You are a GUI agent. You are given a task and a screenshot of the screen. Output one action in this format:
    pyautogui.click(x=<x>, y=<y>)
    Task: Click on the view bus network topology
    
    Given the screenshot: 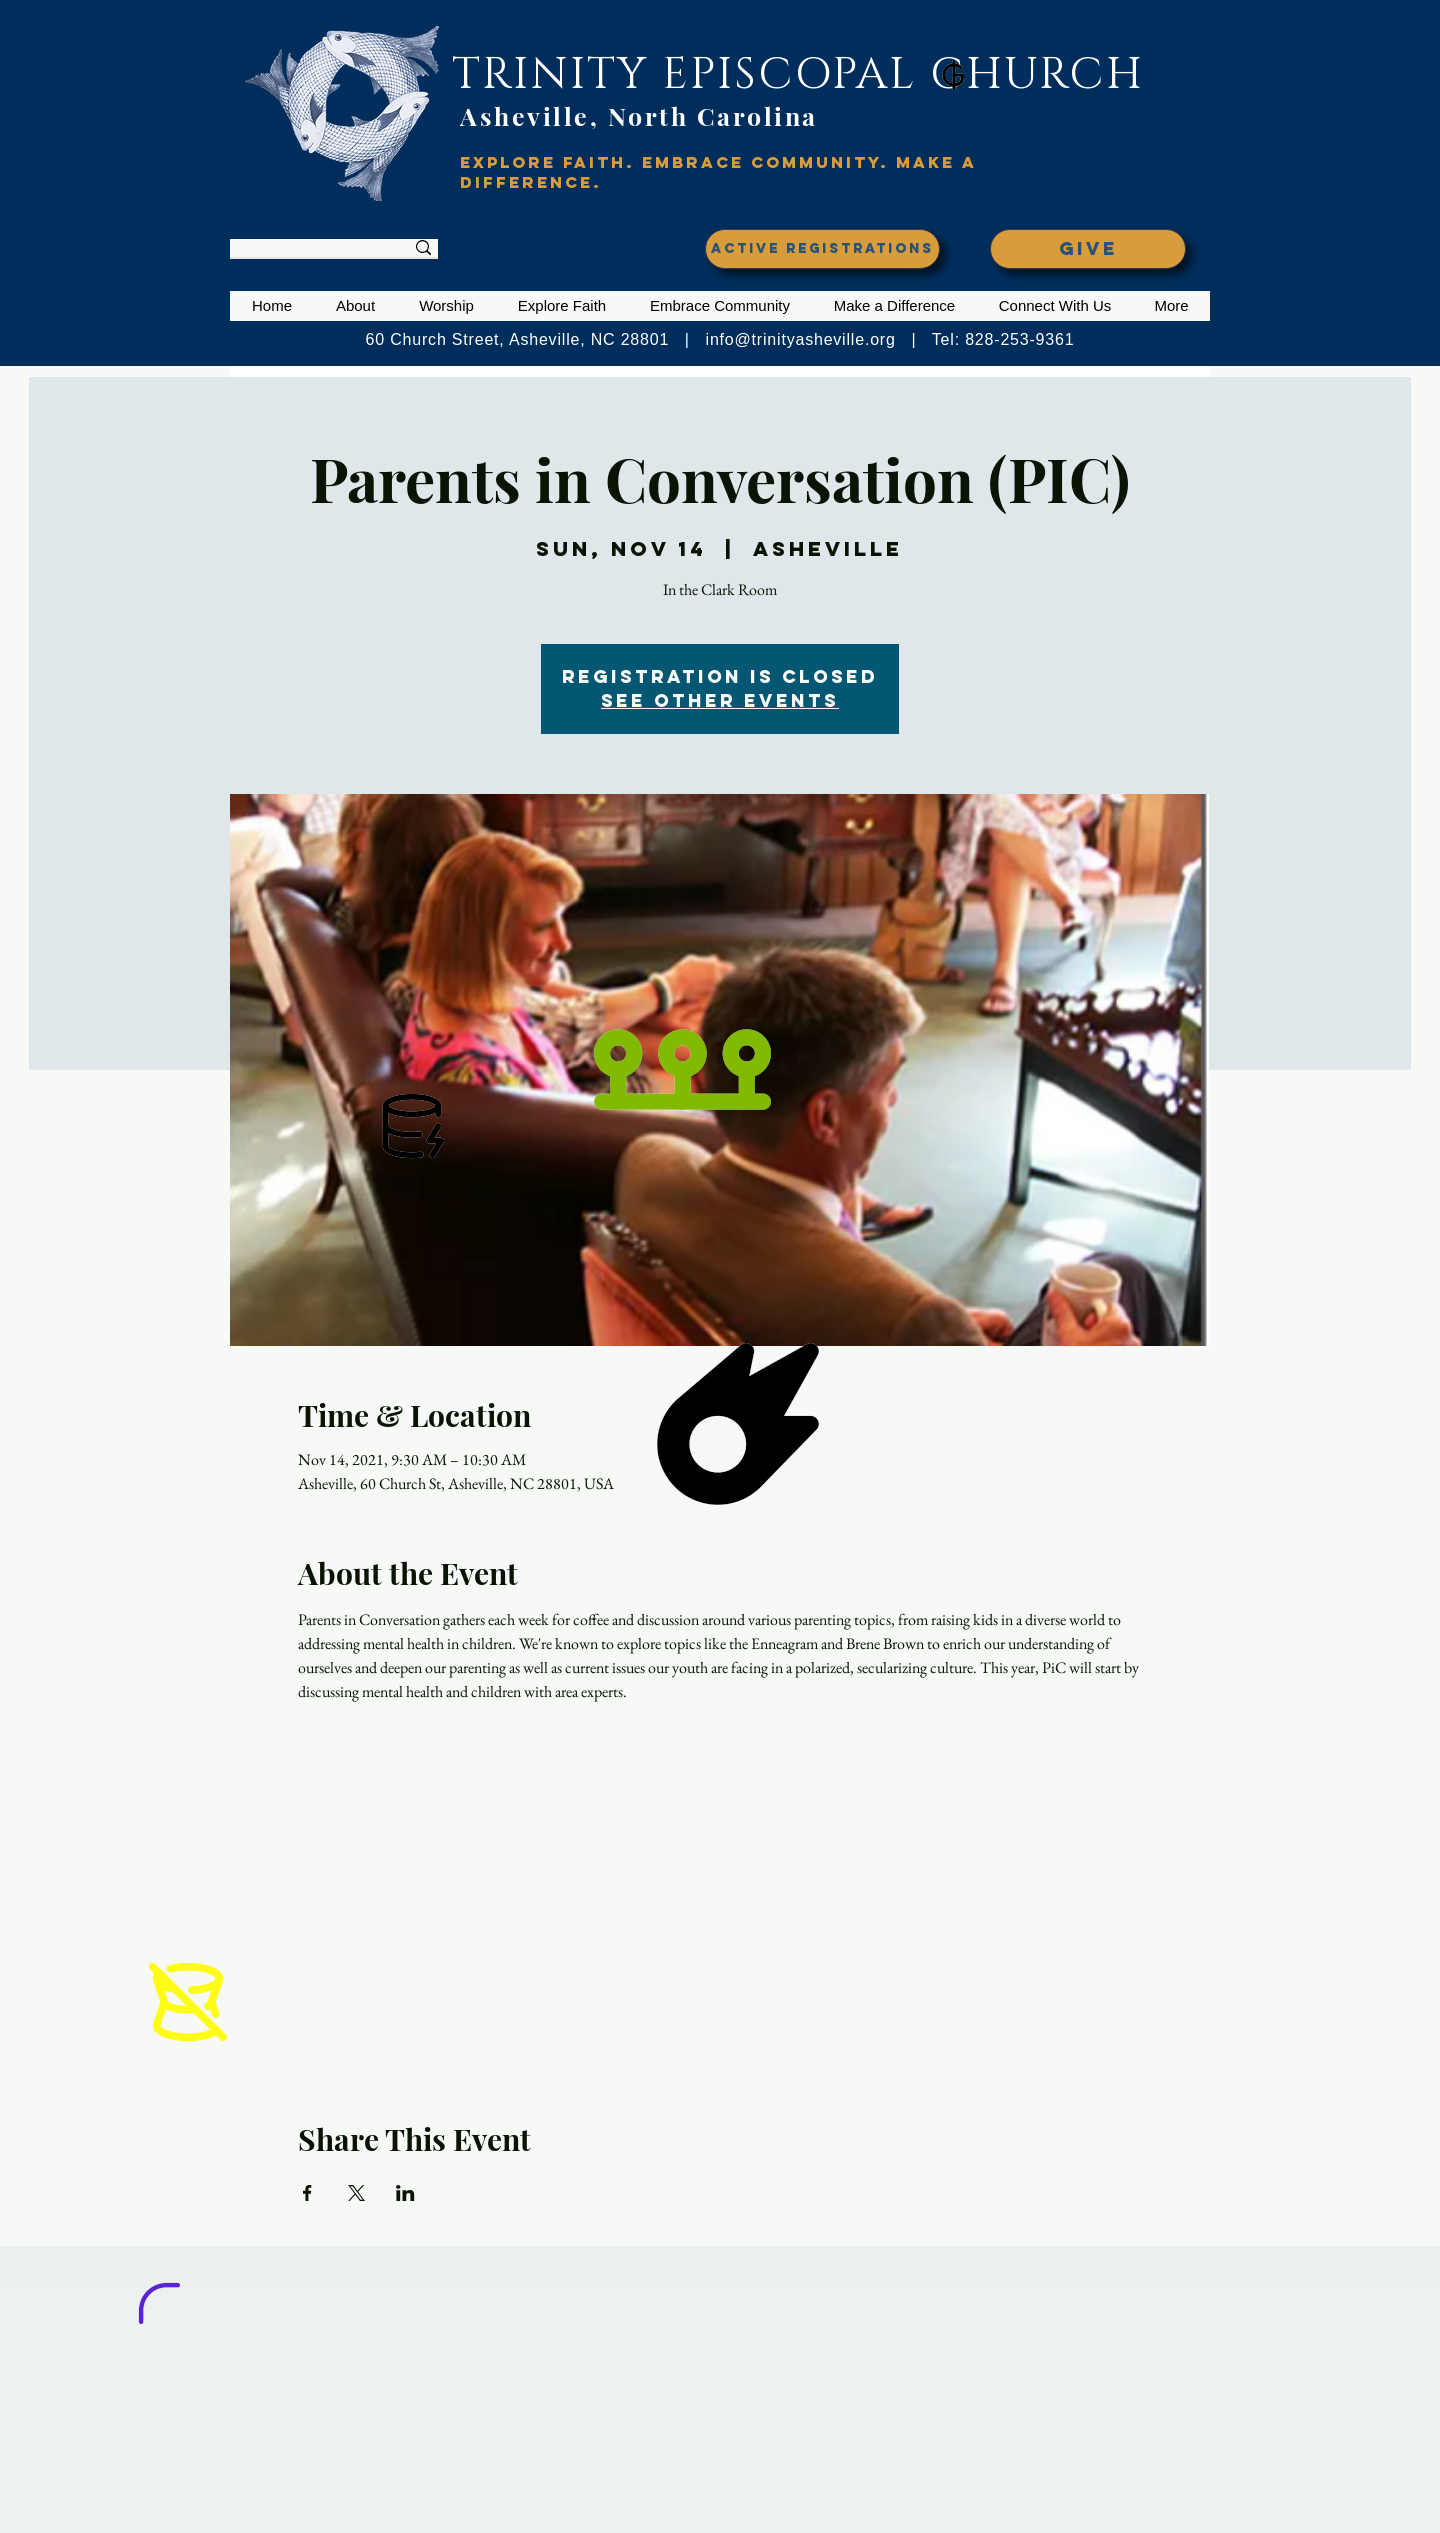 What is the action you would take?
    pyautogui.click(x=682, y=1069)
    